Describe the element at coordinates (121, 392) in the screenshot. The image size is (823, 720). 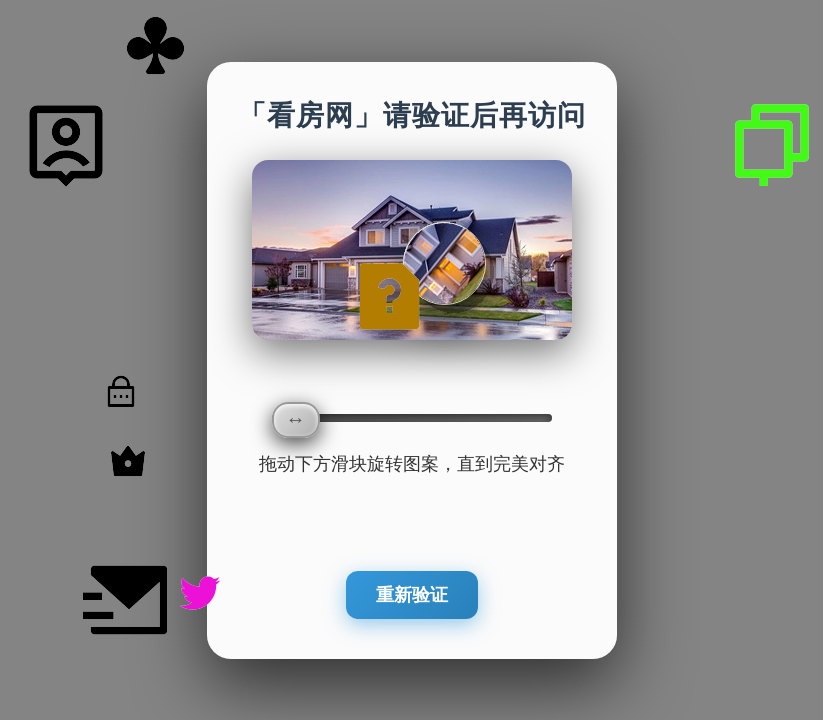
I see `enter password to unlock` at that location.